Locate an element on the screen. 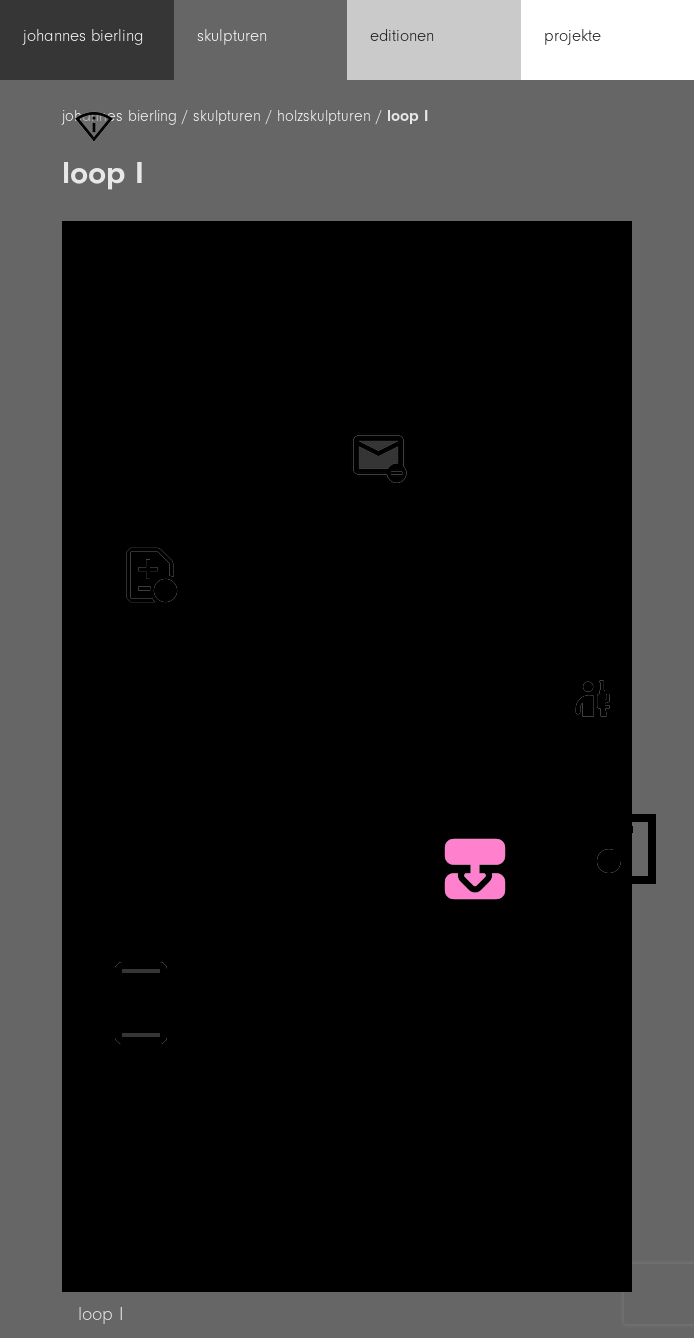  switch to stream or list view is located at coordinates (379, 991).